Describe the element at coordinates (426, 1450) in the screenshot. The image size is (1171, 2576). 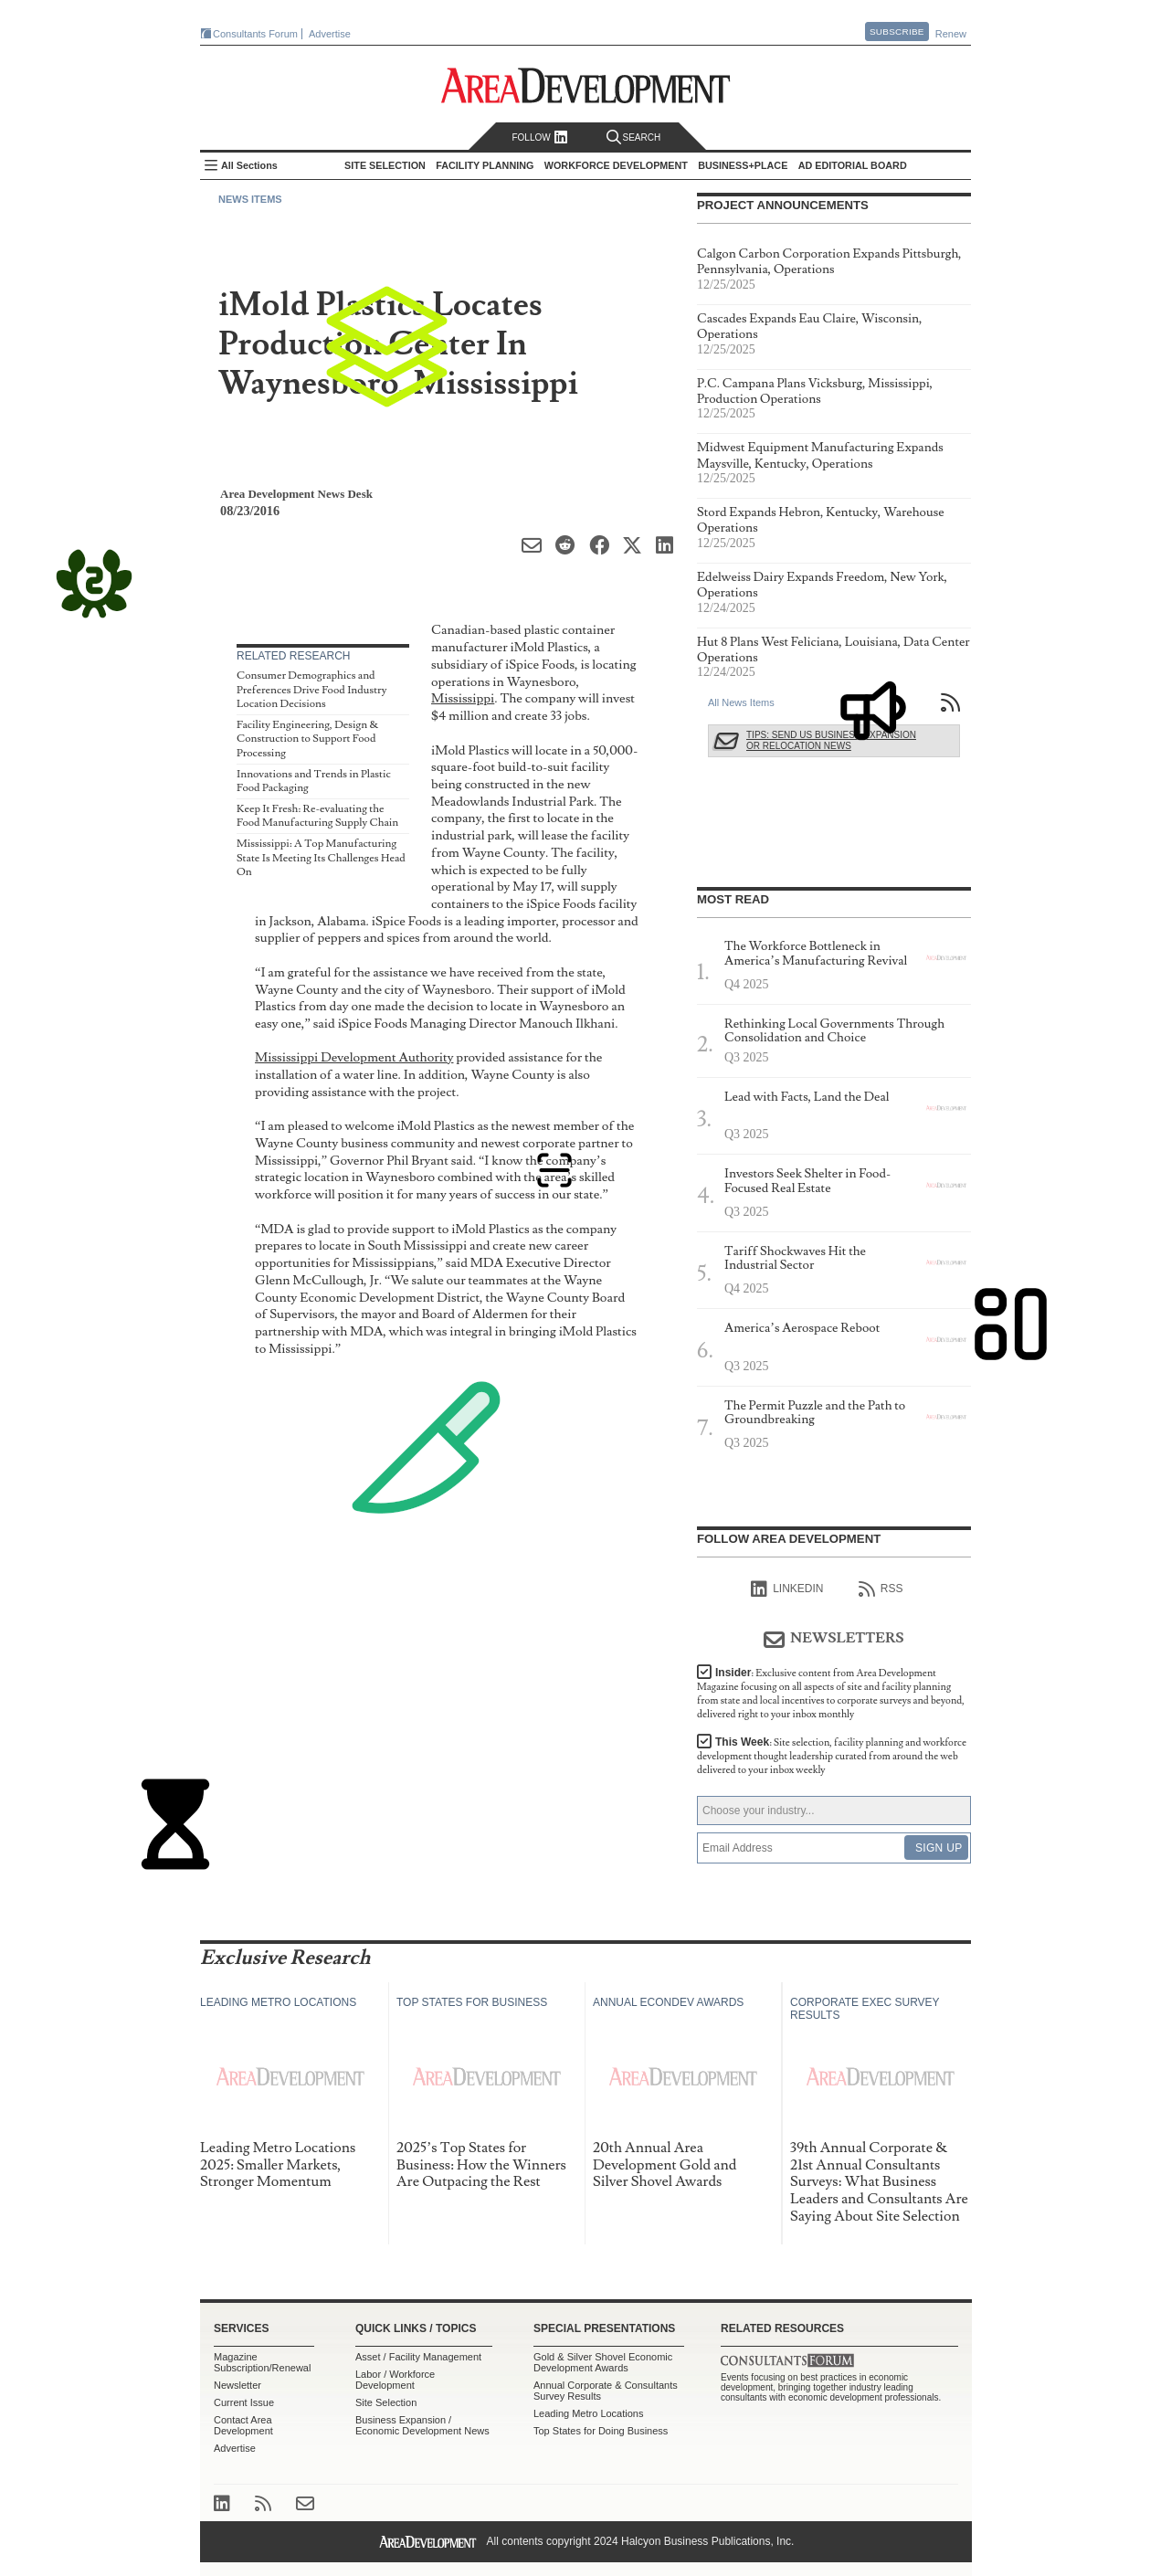
I see `kitchen or cooking tools category` at that location.